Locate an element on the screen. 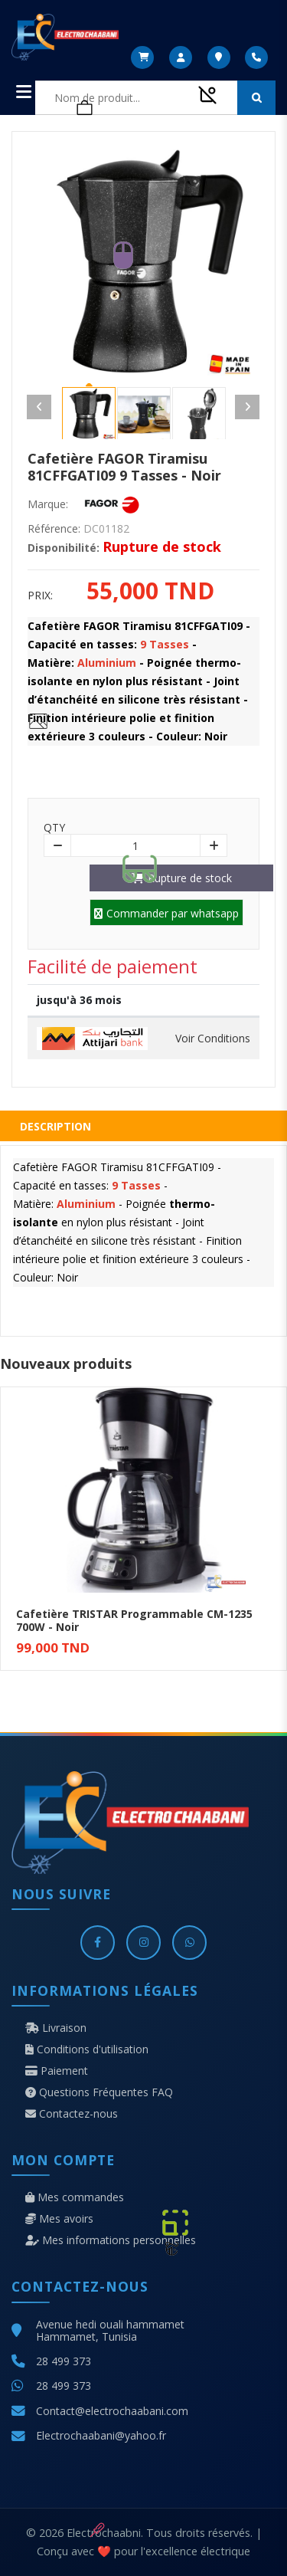 The height and width of the screenshot is (2576, 287). mute or disable notifications is located at coordinates (207, 95).